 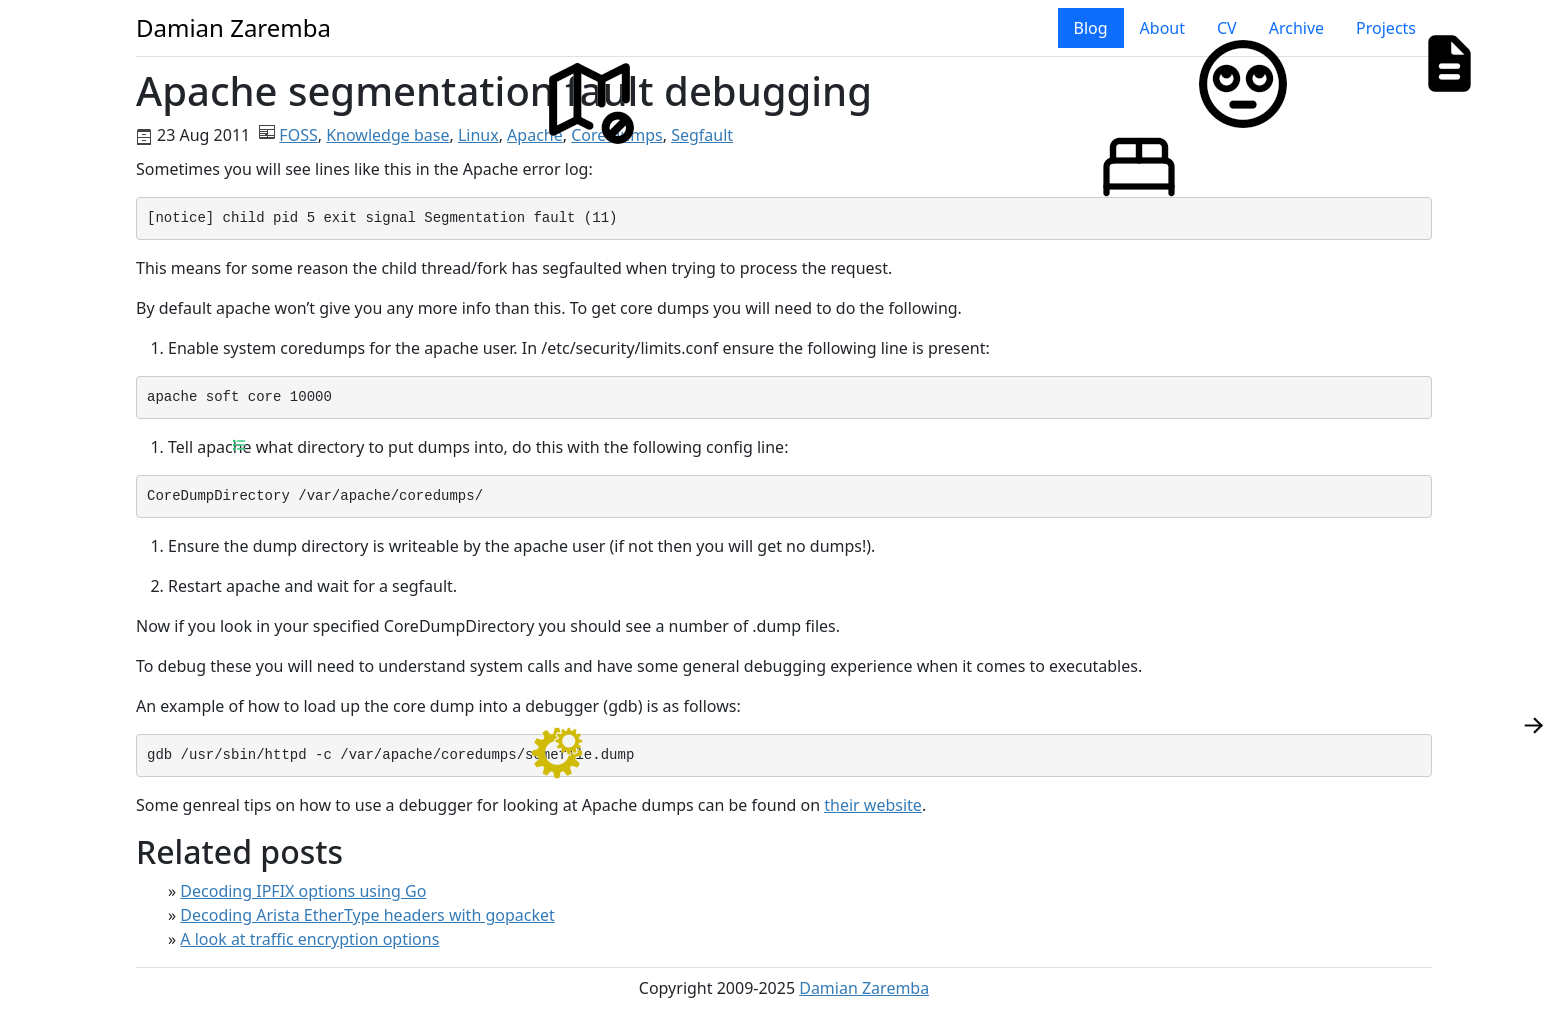 I want to click on view hotel or accommodation options, so click(x=1139, y=167).